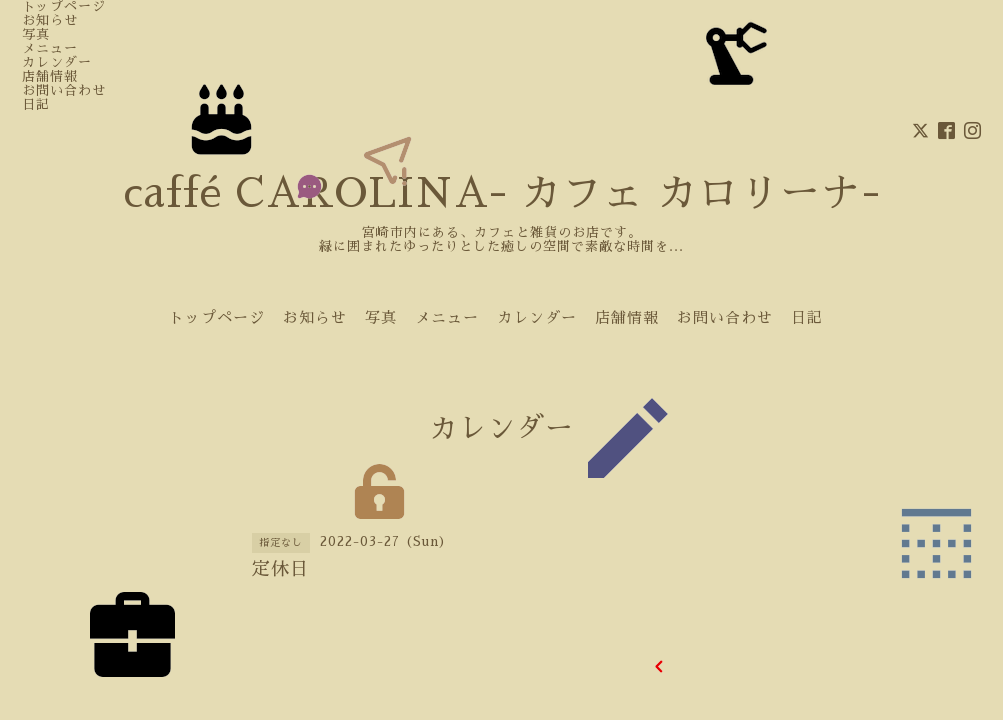 The width and height of the screenshot is (1003, 720). I want to click on edit this item, so click(628, 438).